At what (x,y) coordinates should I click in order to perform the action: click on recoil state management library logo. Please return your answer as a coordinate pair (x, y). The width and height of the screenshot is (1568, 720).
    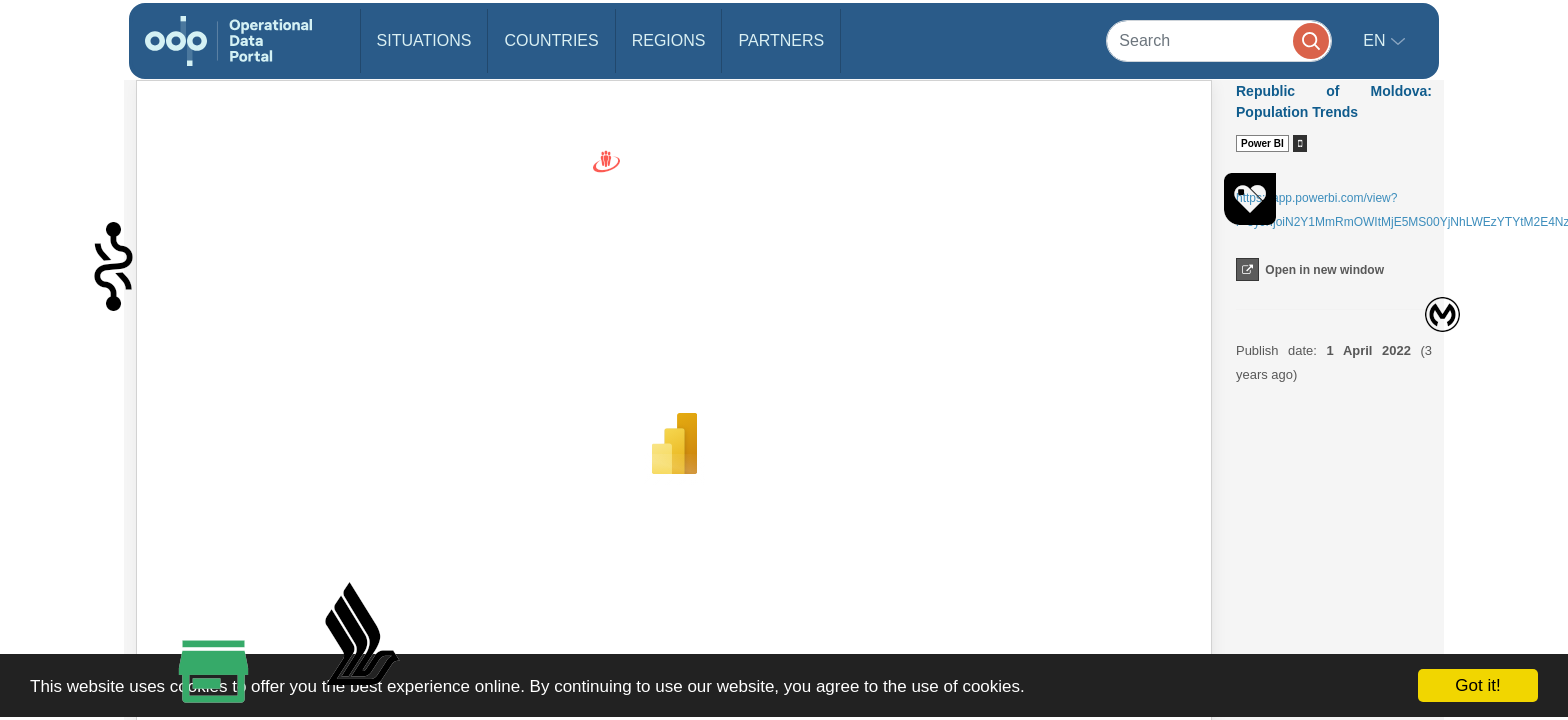
    Looking at the image, I should click on (113, 266).